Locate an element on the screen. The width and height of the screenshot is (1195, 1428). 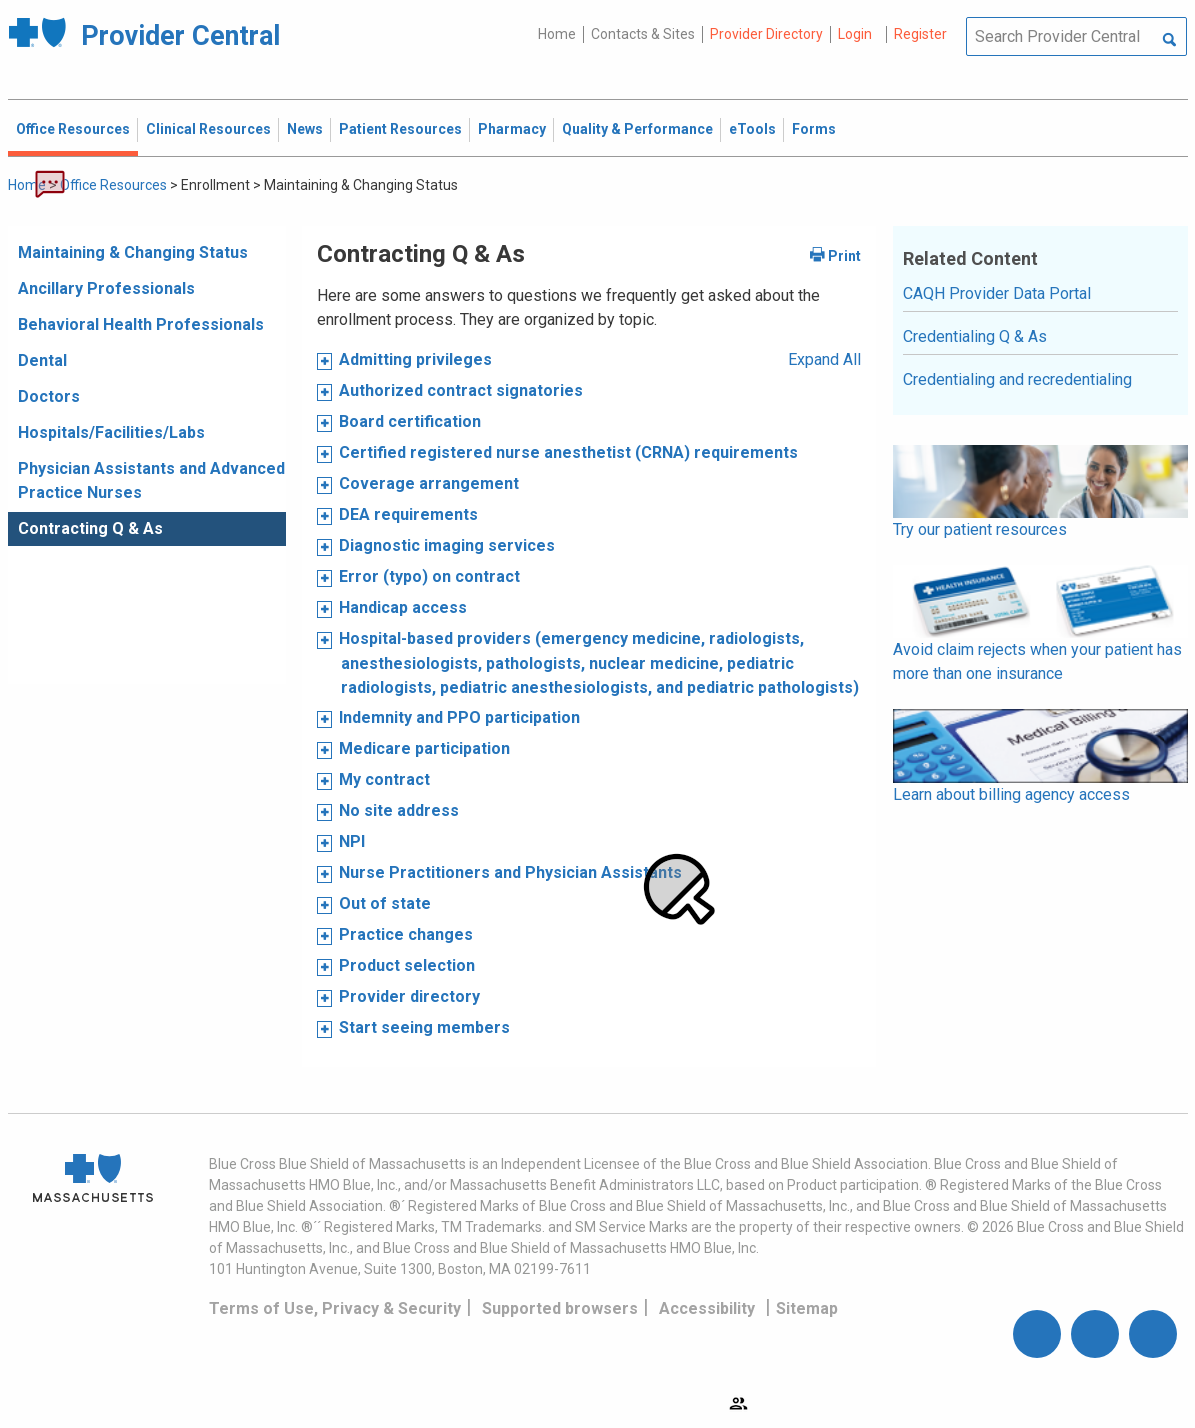
access ping pong or table tennis game is located at coordinates (678, 888).